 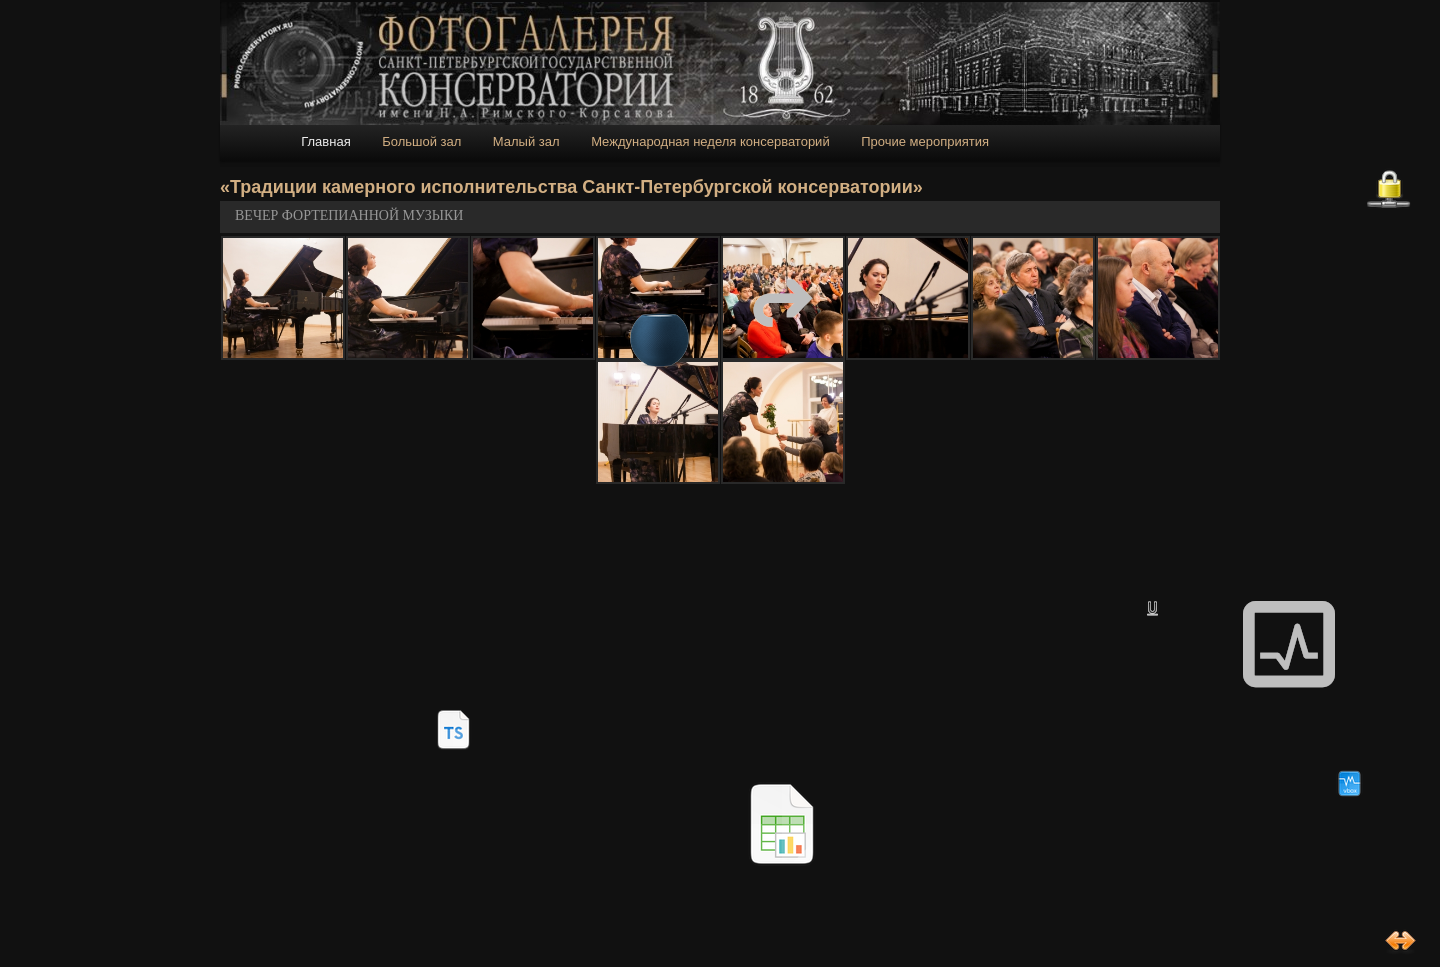 What do you see at coordinates (1389, 189) in the screenshot?
I see `connect to a virtual private network` at bounding box center [1389, 189].